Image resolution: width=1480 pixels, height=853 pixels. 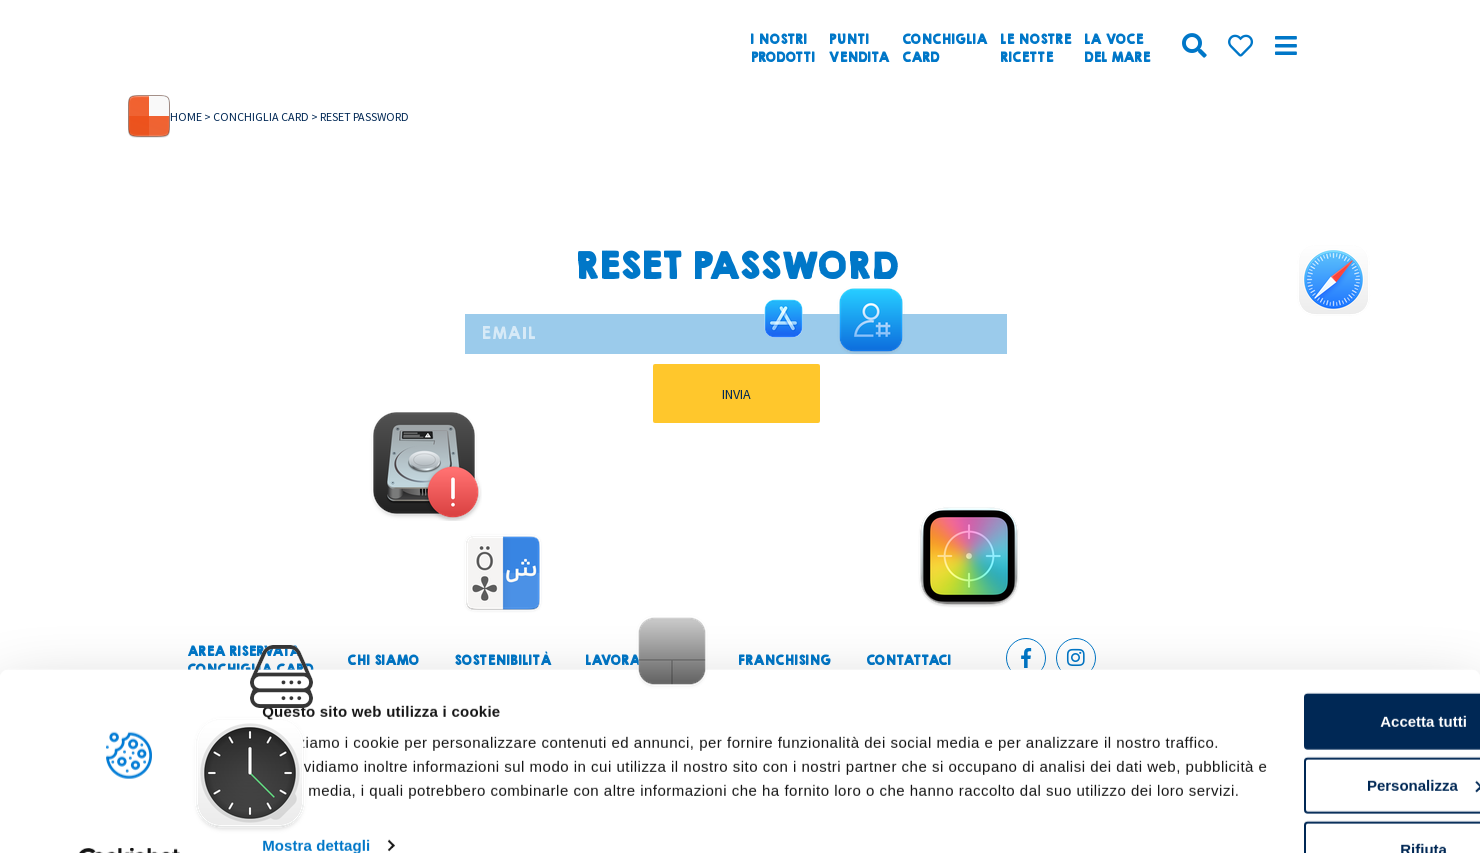 I want to click on access connected storage drives, so click(x=281, y=676).